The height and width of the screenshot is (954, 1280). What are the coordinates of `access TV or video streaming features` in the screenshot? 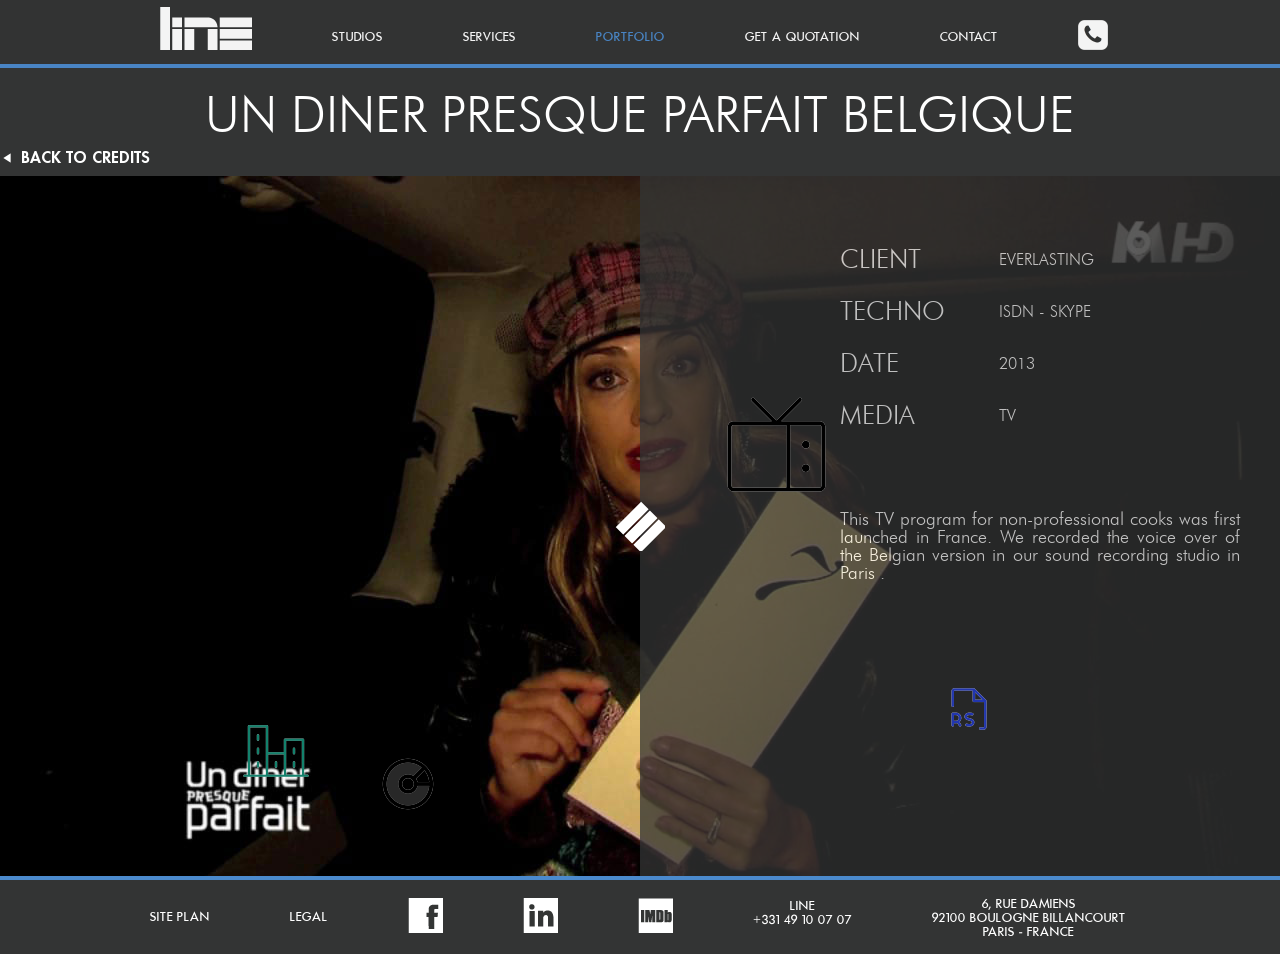 It's located at (776, 450).